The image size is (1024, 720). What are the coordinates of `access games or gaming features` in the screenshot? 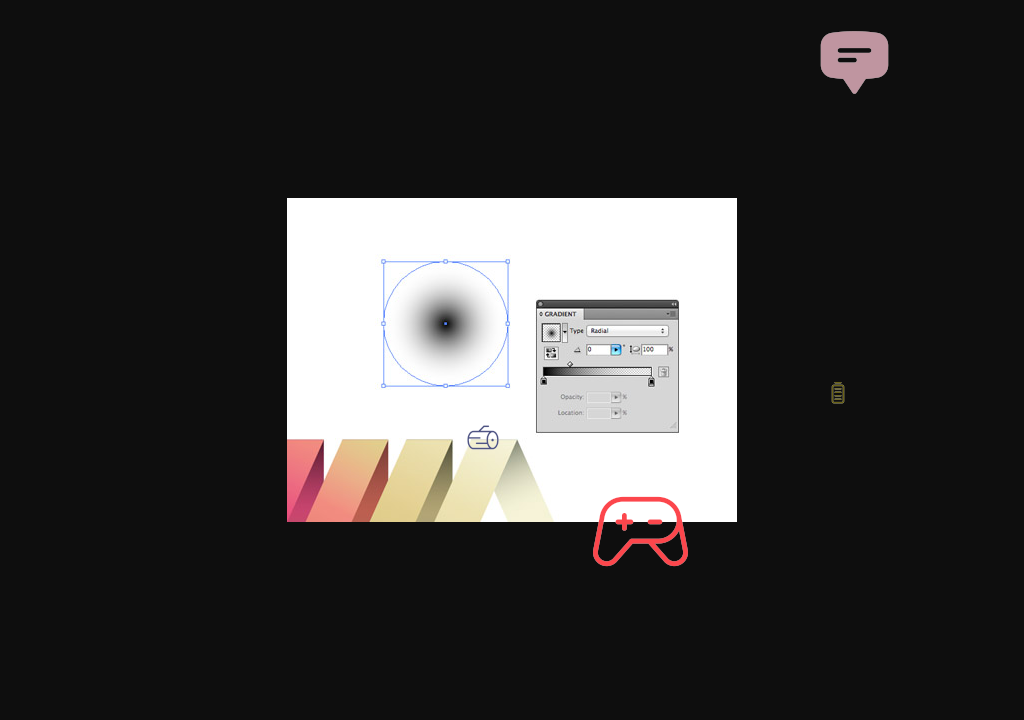 It's located at (640, 531).